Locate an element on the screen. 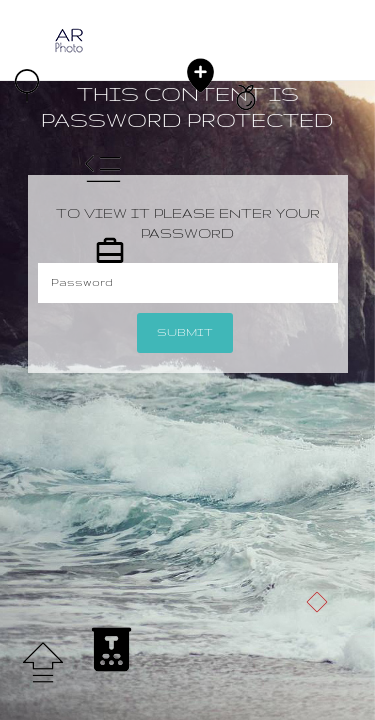  view lab results or data table is located at coordinates (111, 649).